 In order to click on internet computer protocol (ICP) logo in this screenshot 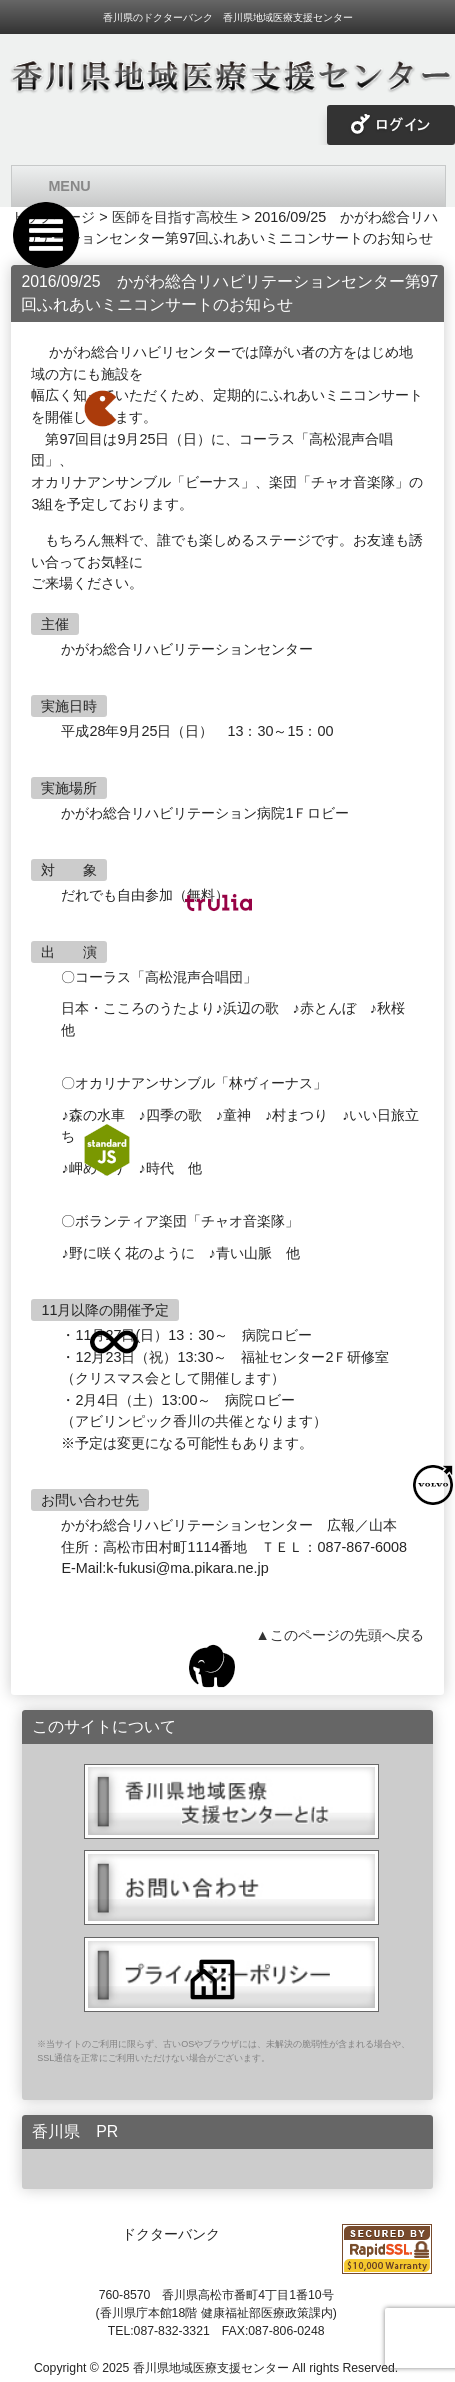, I will do `click(114, 1342)`.